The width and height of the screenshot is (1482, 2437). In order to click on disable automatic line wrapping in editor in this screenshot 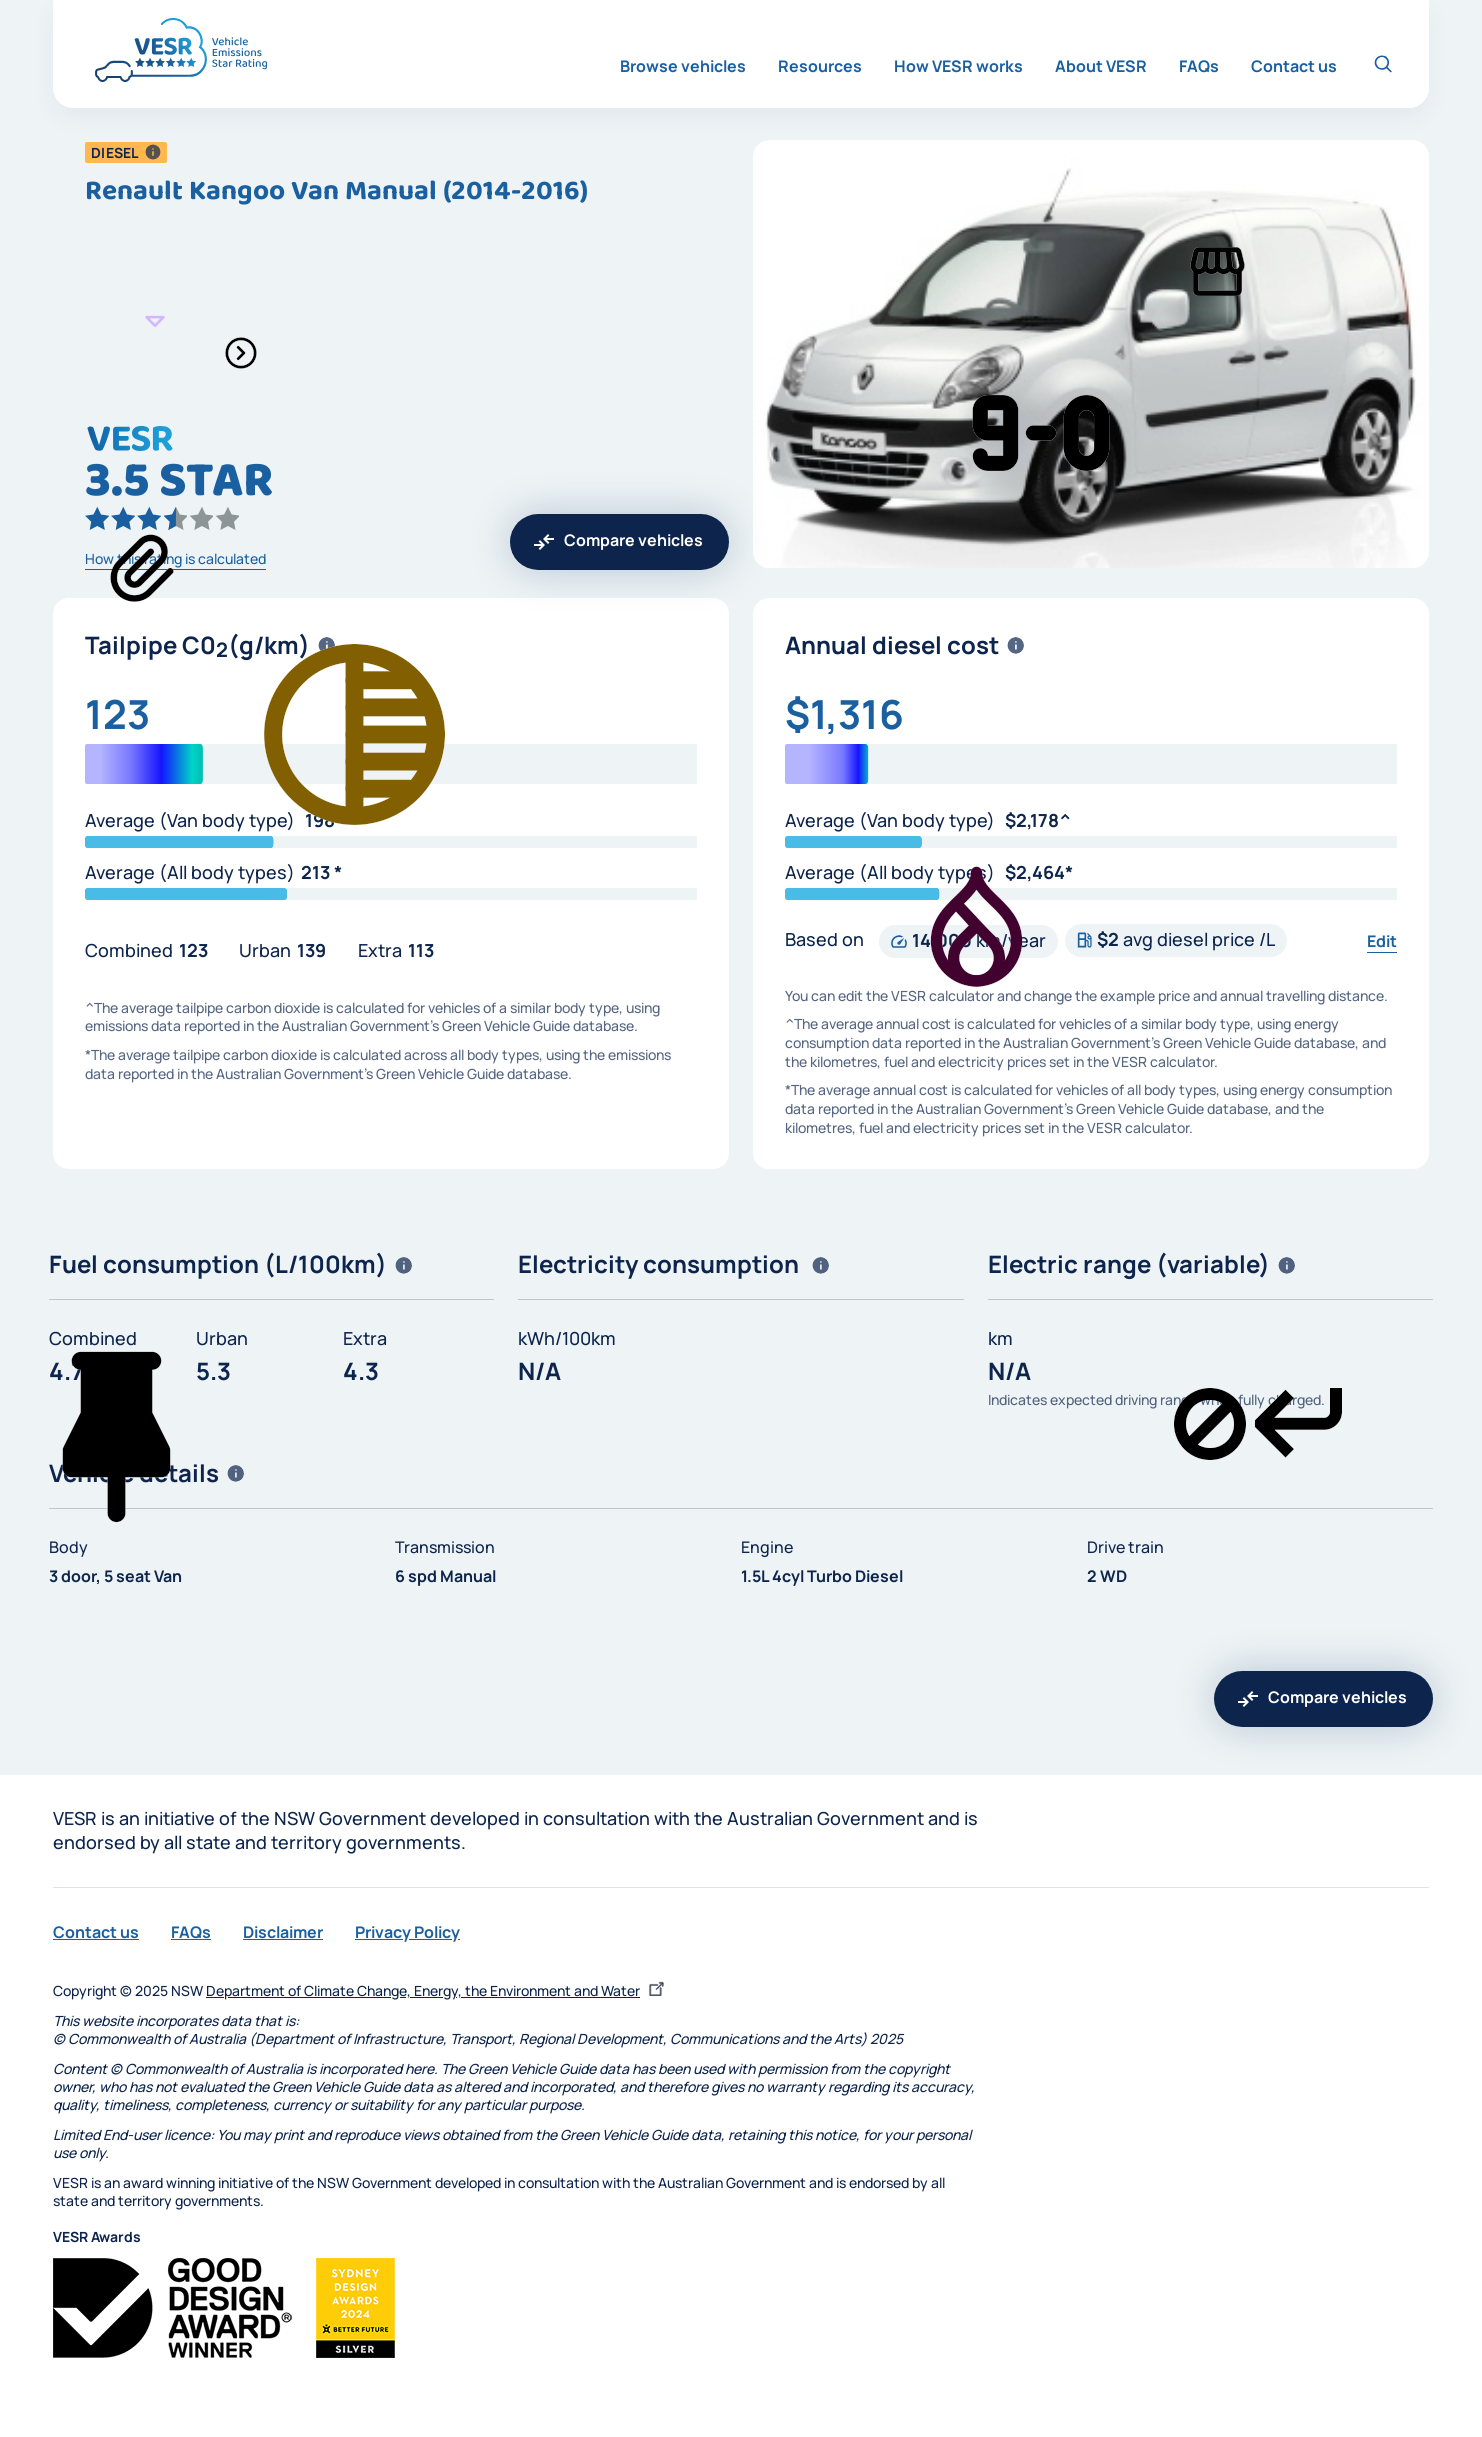, I will do `click(1258, 1424)`.